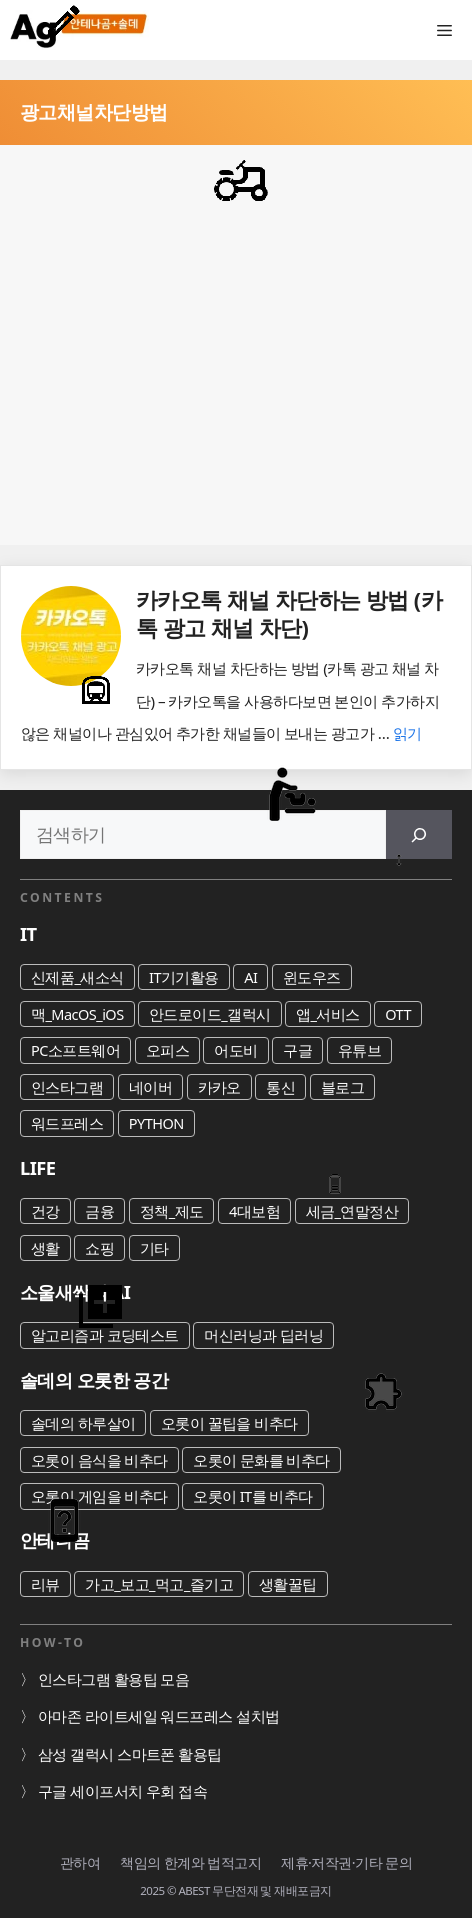 The width and height of the screenshot is (472, 1918). I want to click on access browser extensions or add-ons, so click(384, 1391).